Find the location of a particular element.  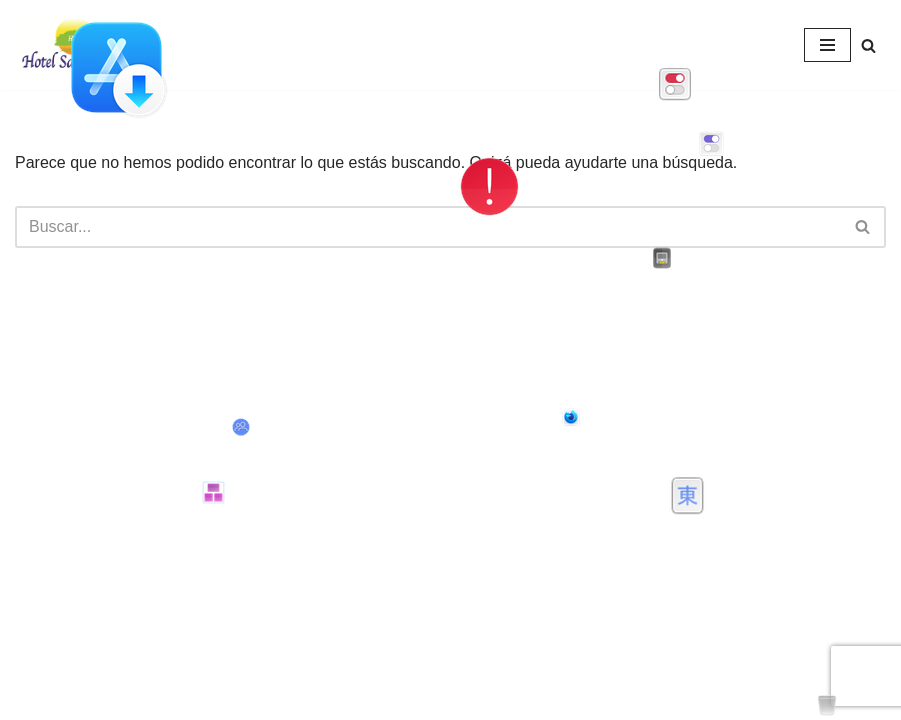

open unity tweak tool settings is located at coordinates (675, 84).